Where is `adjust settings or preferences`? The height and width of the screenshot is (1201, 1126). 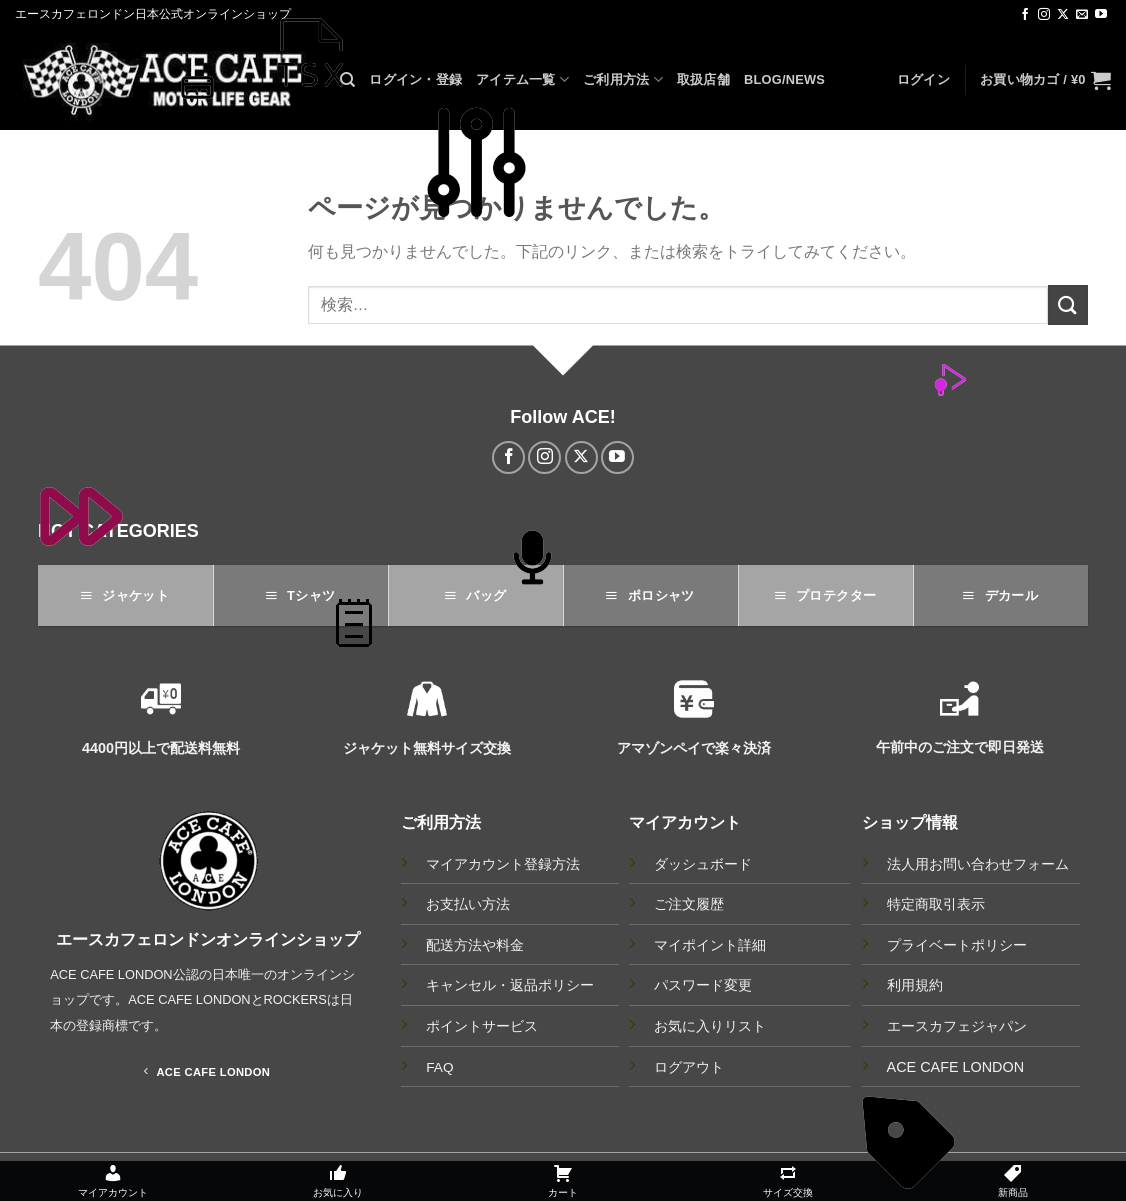 adjust settings or preferences is located at coordinates (476, 162).